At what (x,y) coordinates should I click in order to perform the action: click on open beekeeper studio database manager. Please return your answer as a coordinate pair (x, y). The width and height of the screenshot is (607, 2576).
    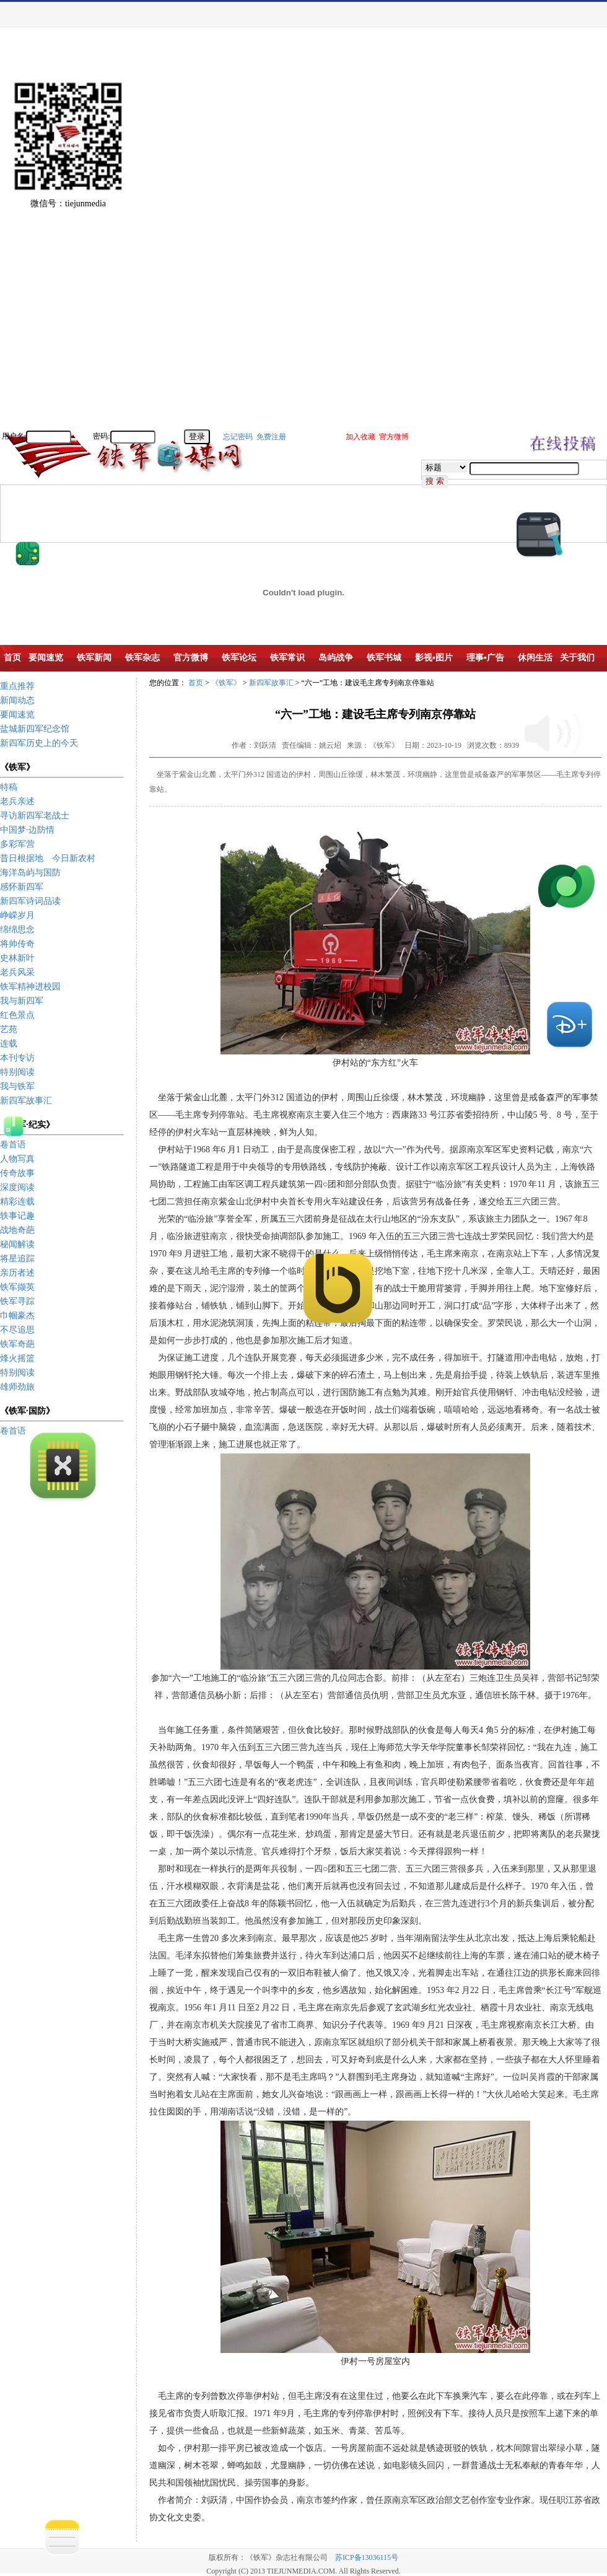
    Looking at the image, I should click on (338, 1288).